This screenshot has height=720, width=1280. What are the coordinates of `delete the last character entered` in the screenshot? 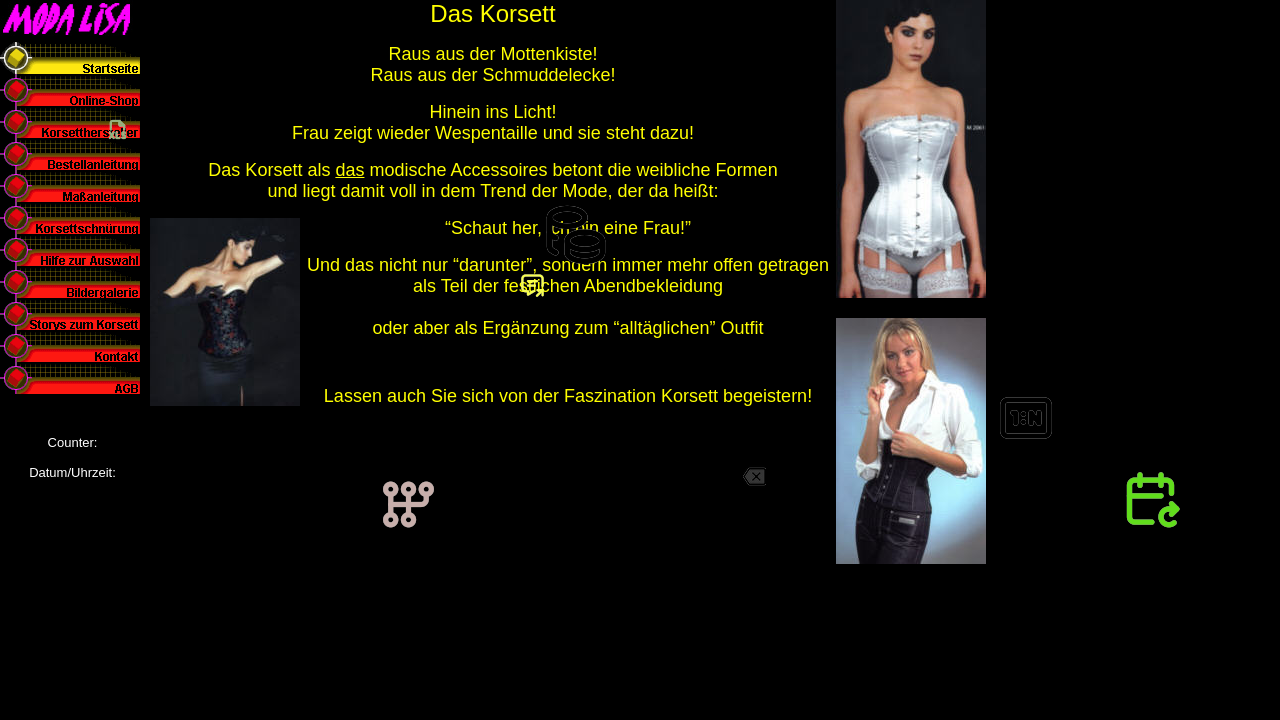 It's located at (754, 476).